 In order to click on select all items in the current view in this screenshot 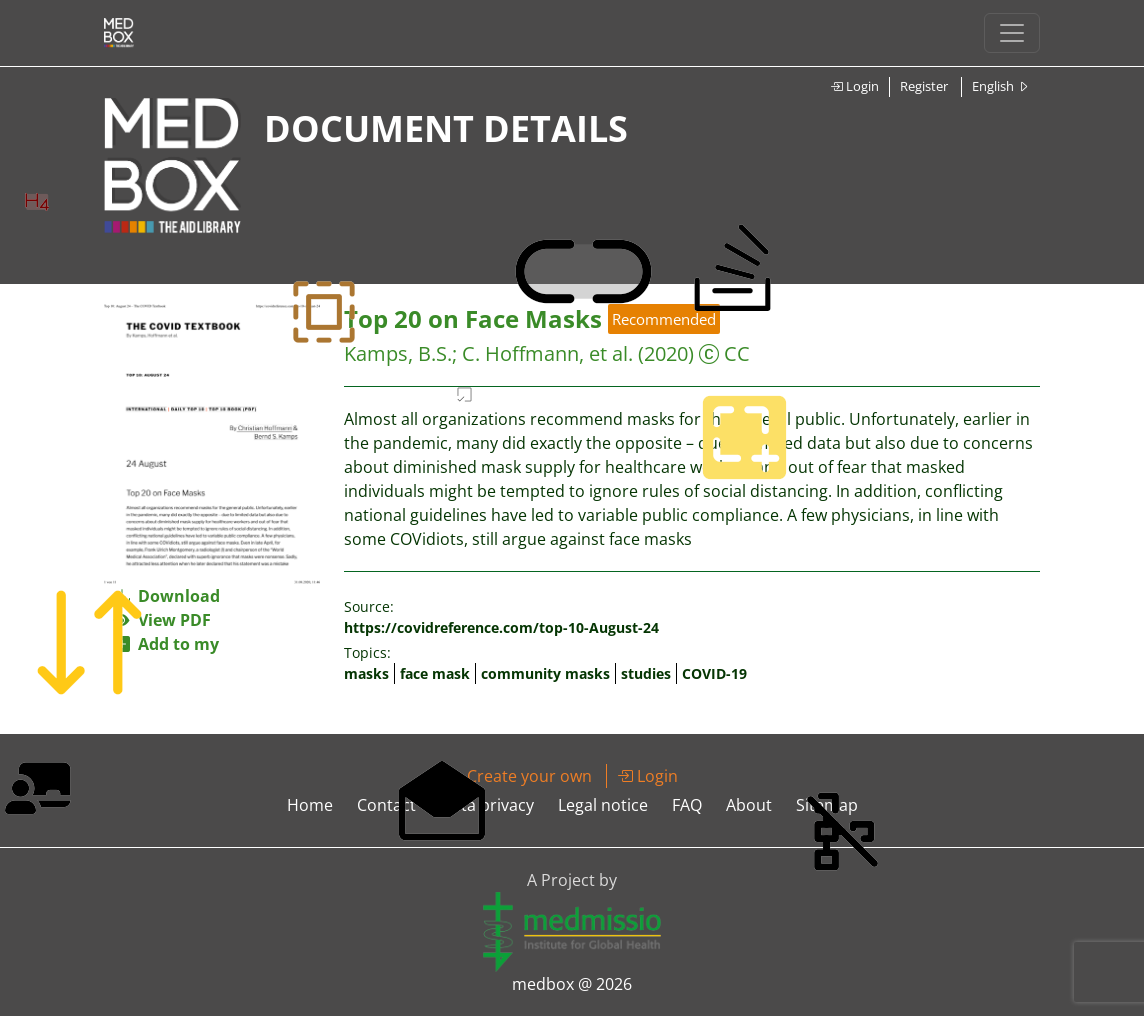, I will do `click(324, 312)`.